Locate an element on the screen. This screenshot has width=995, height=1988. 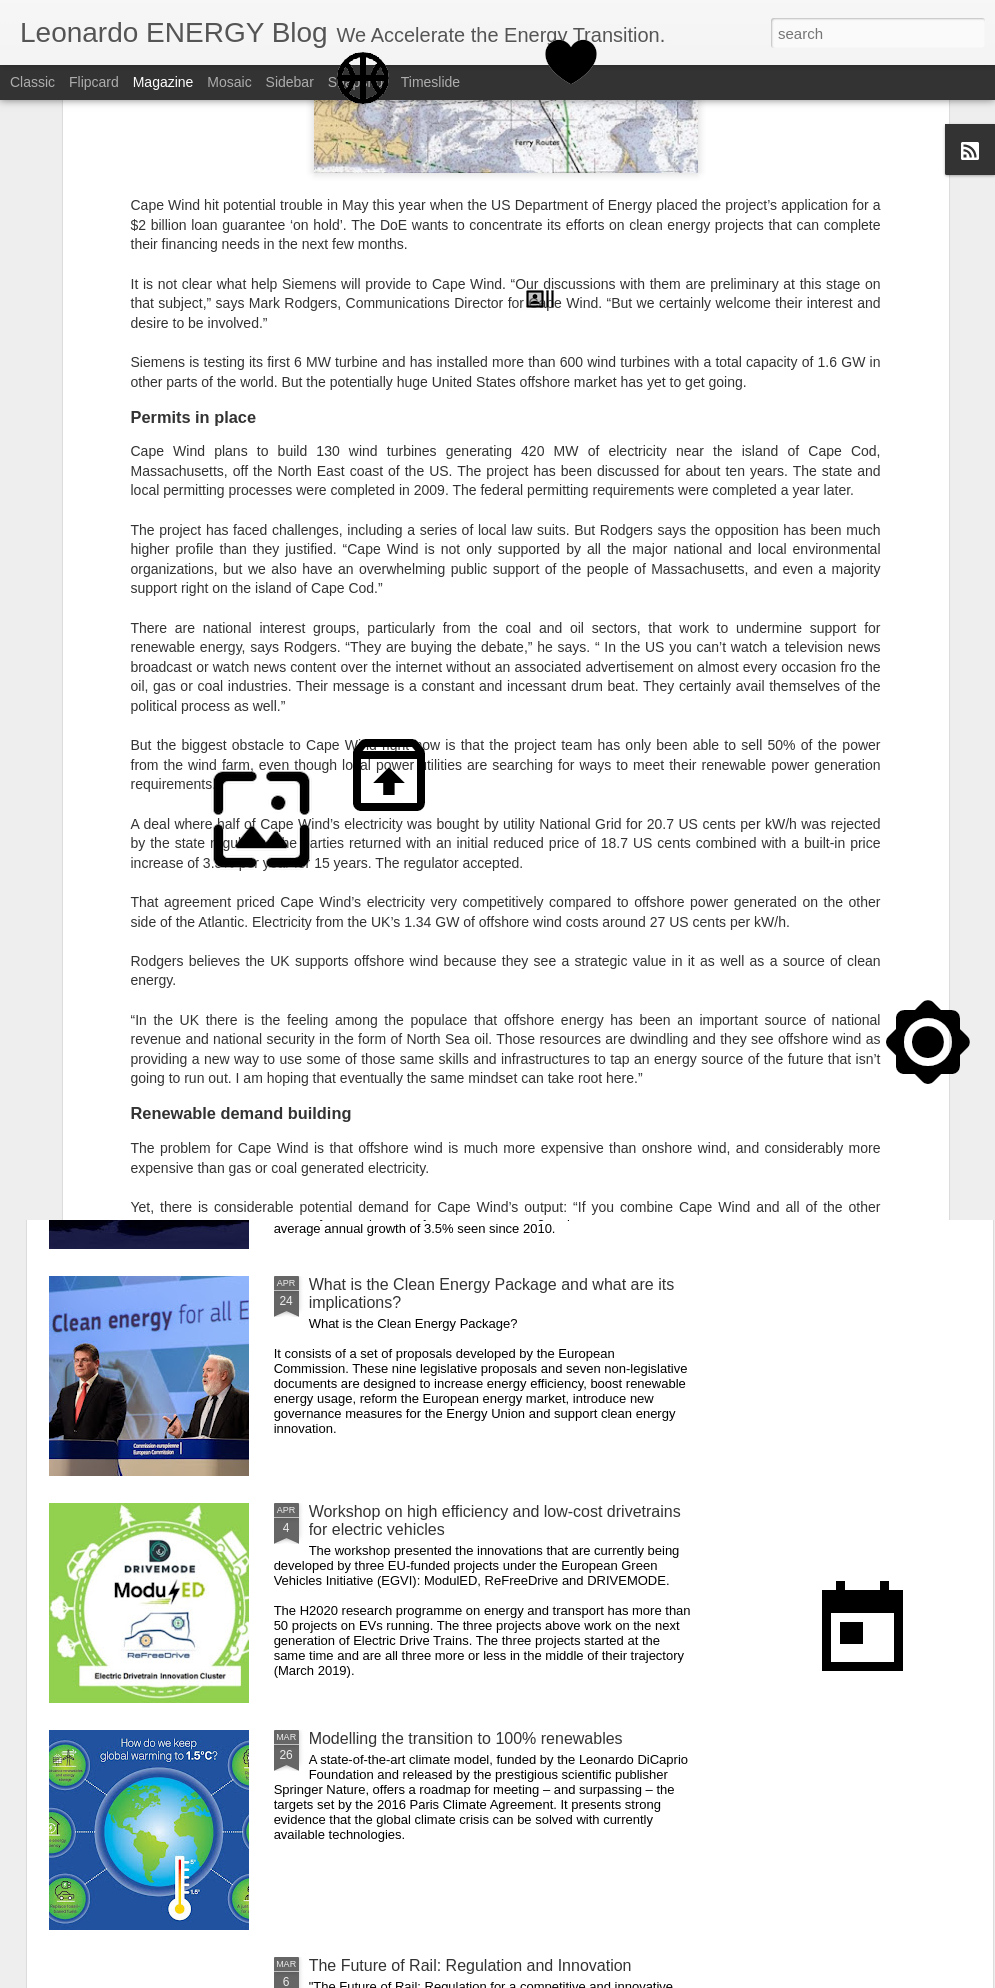
increase screen brightness is located at coordinates (928, 1042).